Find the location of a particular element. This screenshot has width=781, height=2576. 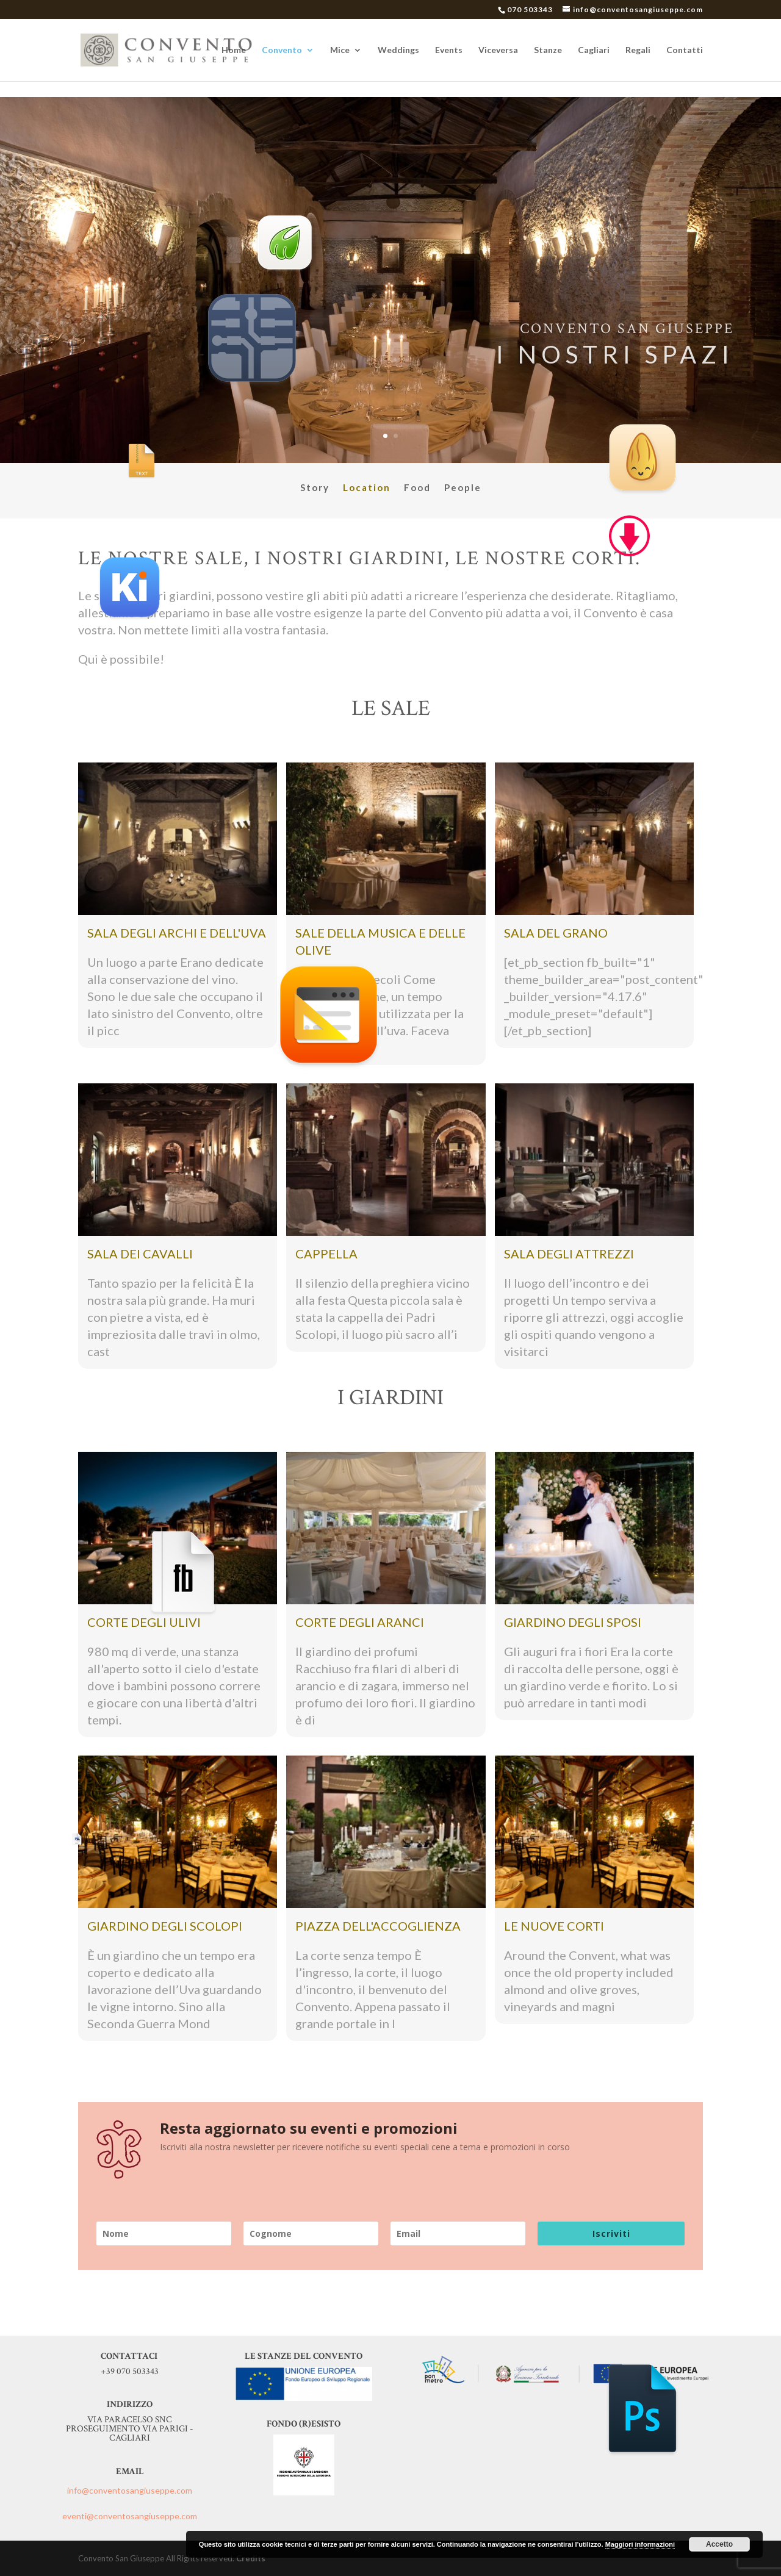

a fictionbook (.fb2) ebook file is located at coordinates (183, 1573).